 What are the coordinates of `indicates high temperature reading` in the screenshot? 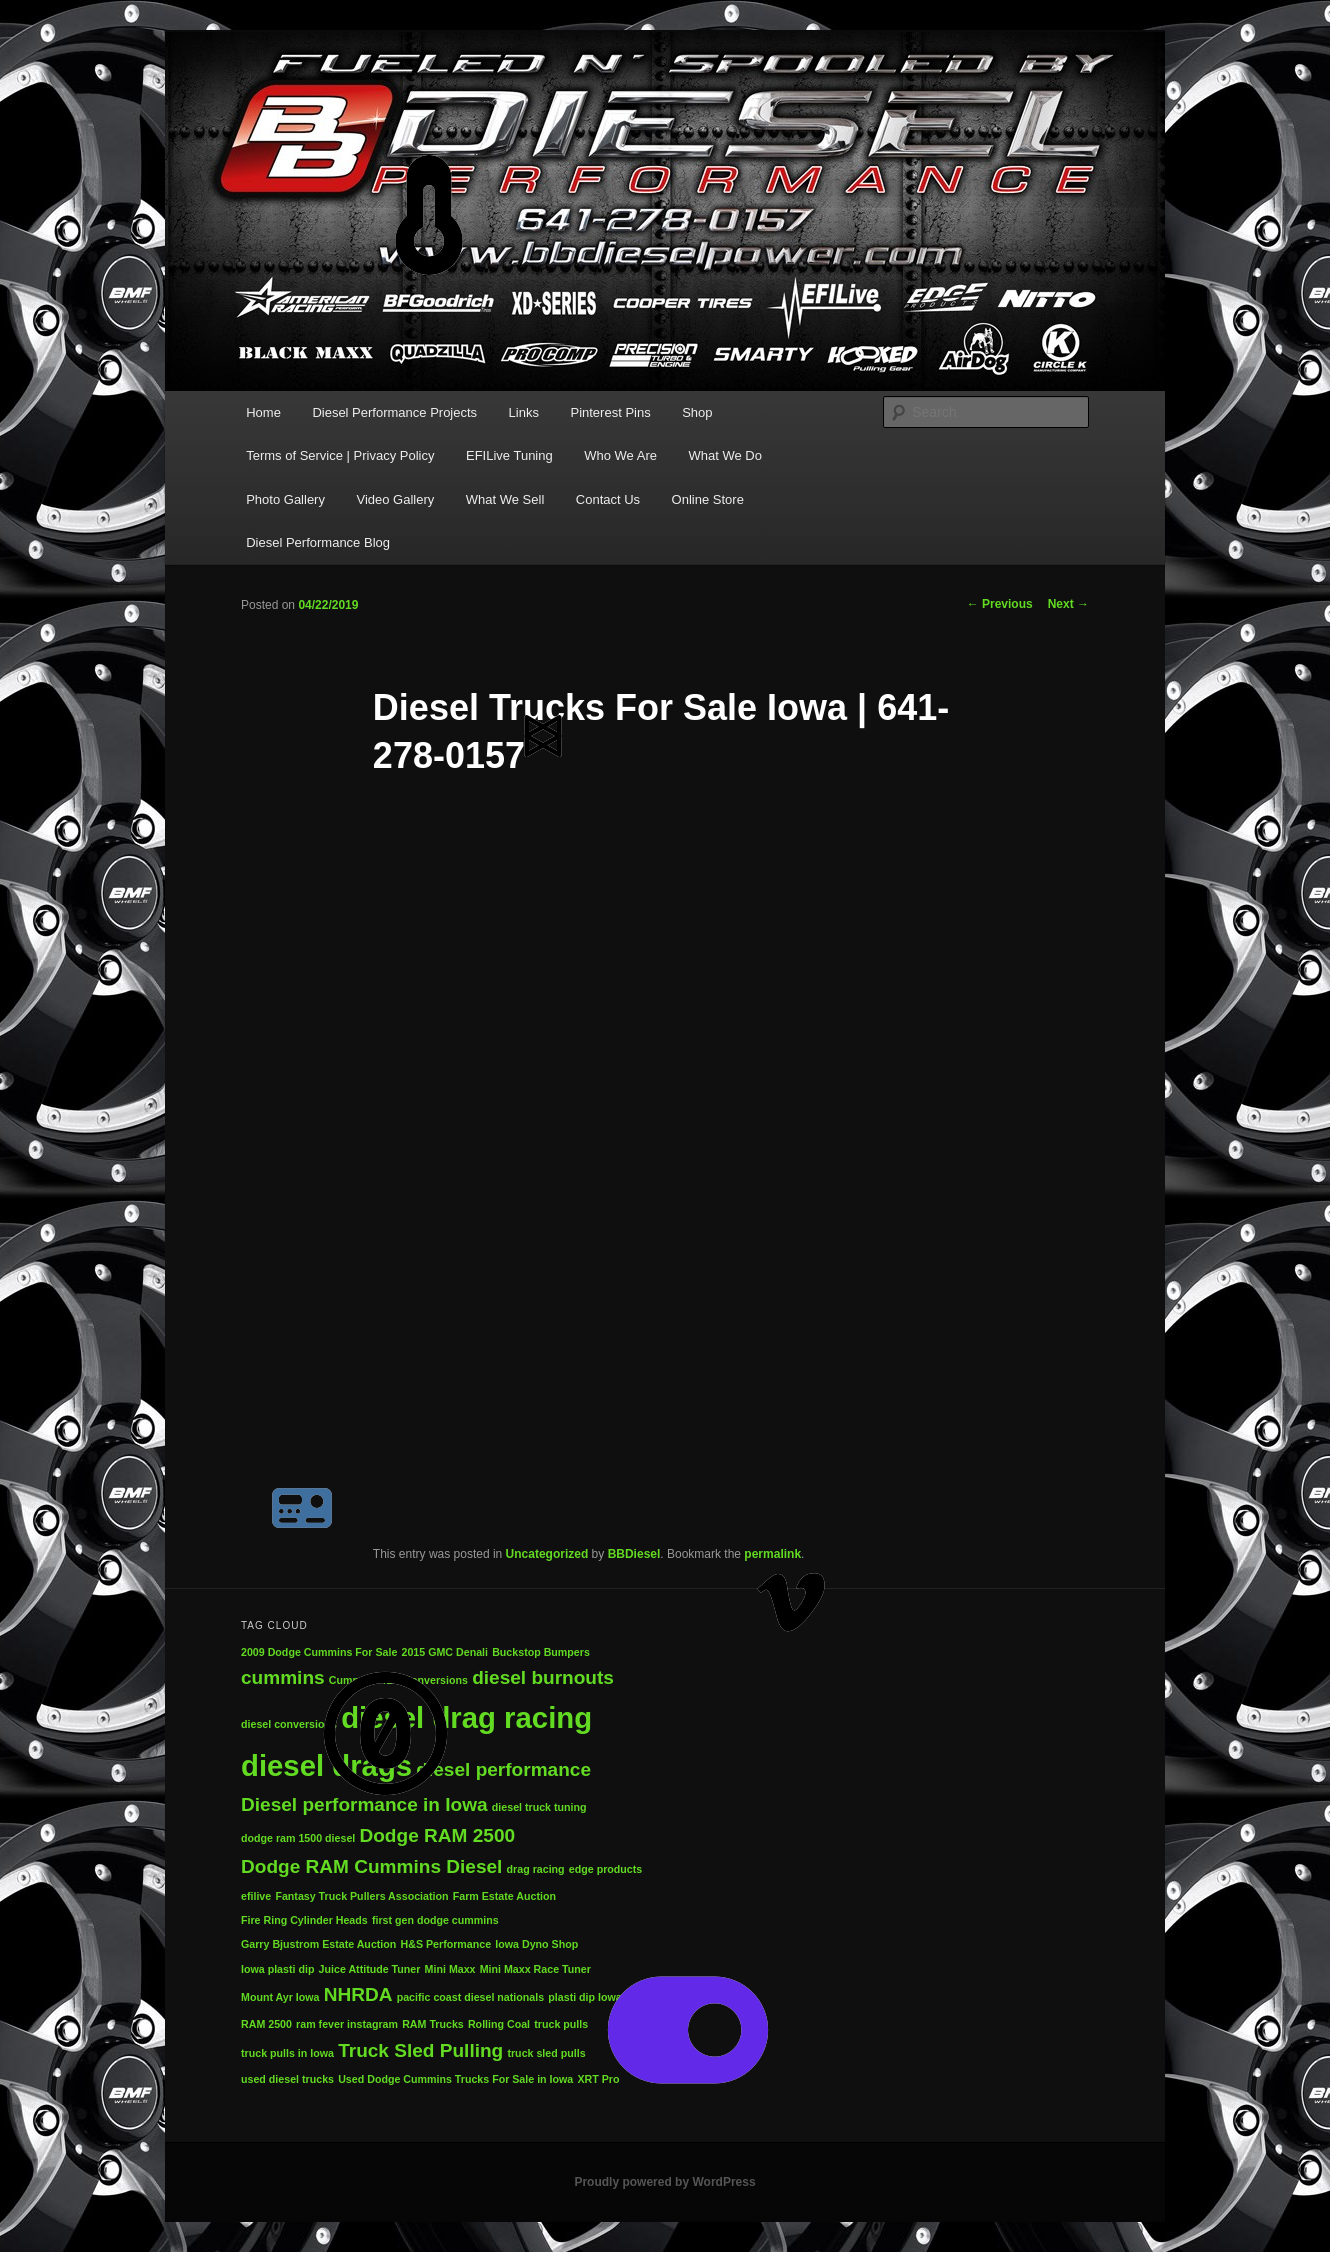 It's located at (429, 215).